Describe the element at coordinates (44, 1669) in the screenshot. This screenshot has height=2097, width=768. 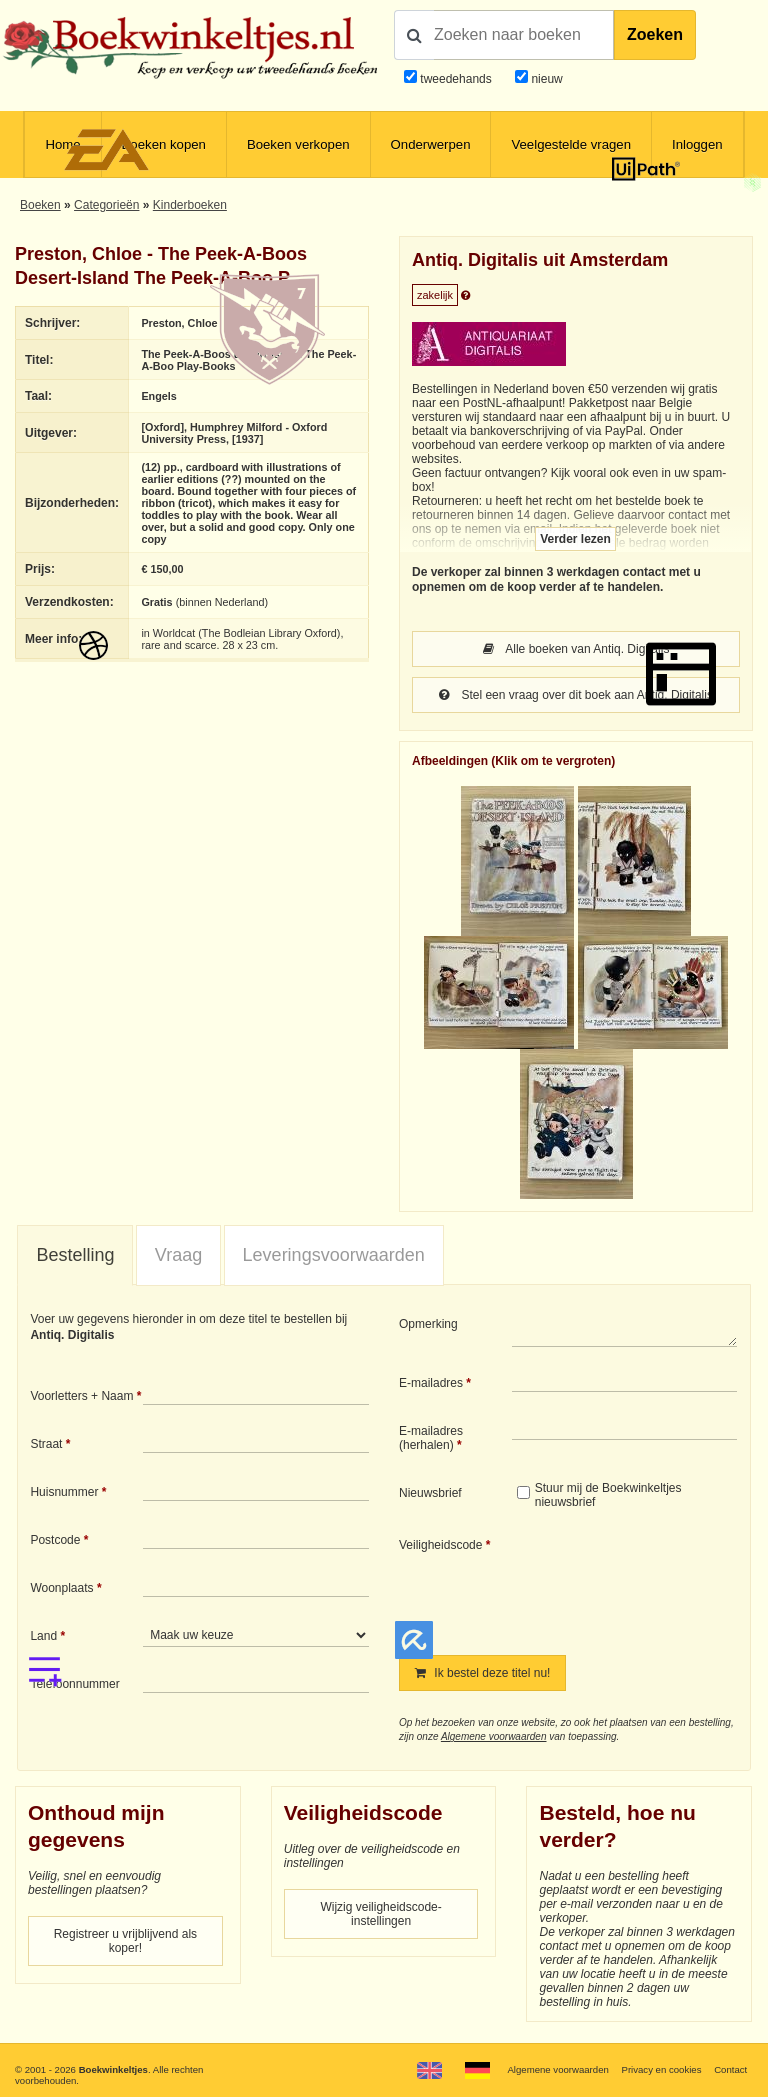
I see `add to playlist` at that location.